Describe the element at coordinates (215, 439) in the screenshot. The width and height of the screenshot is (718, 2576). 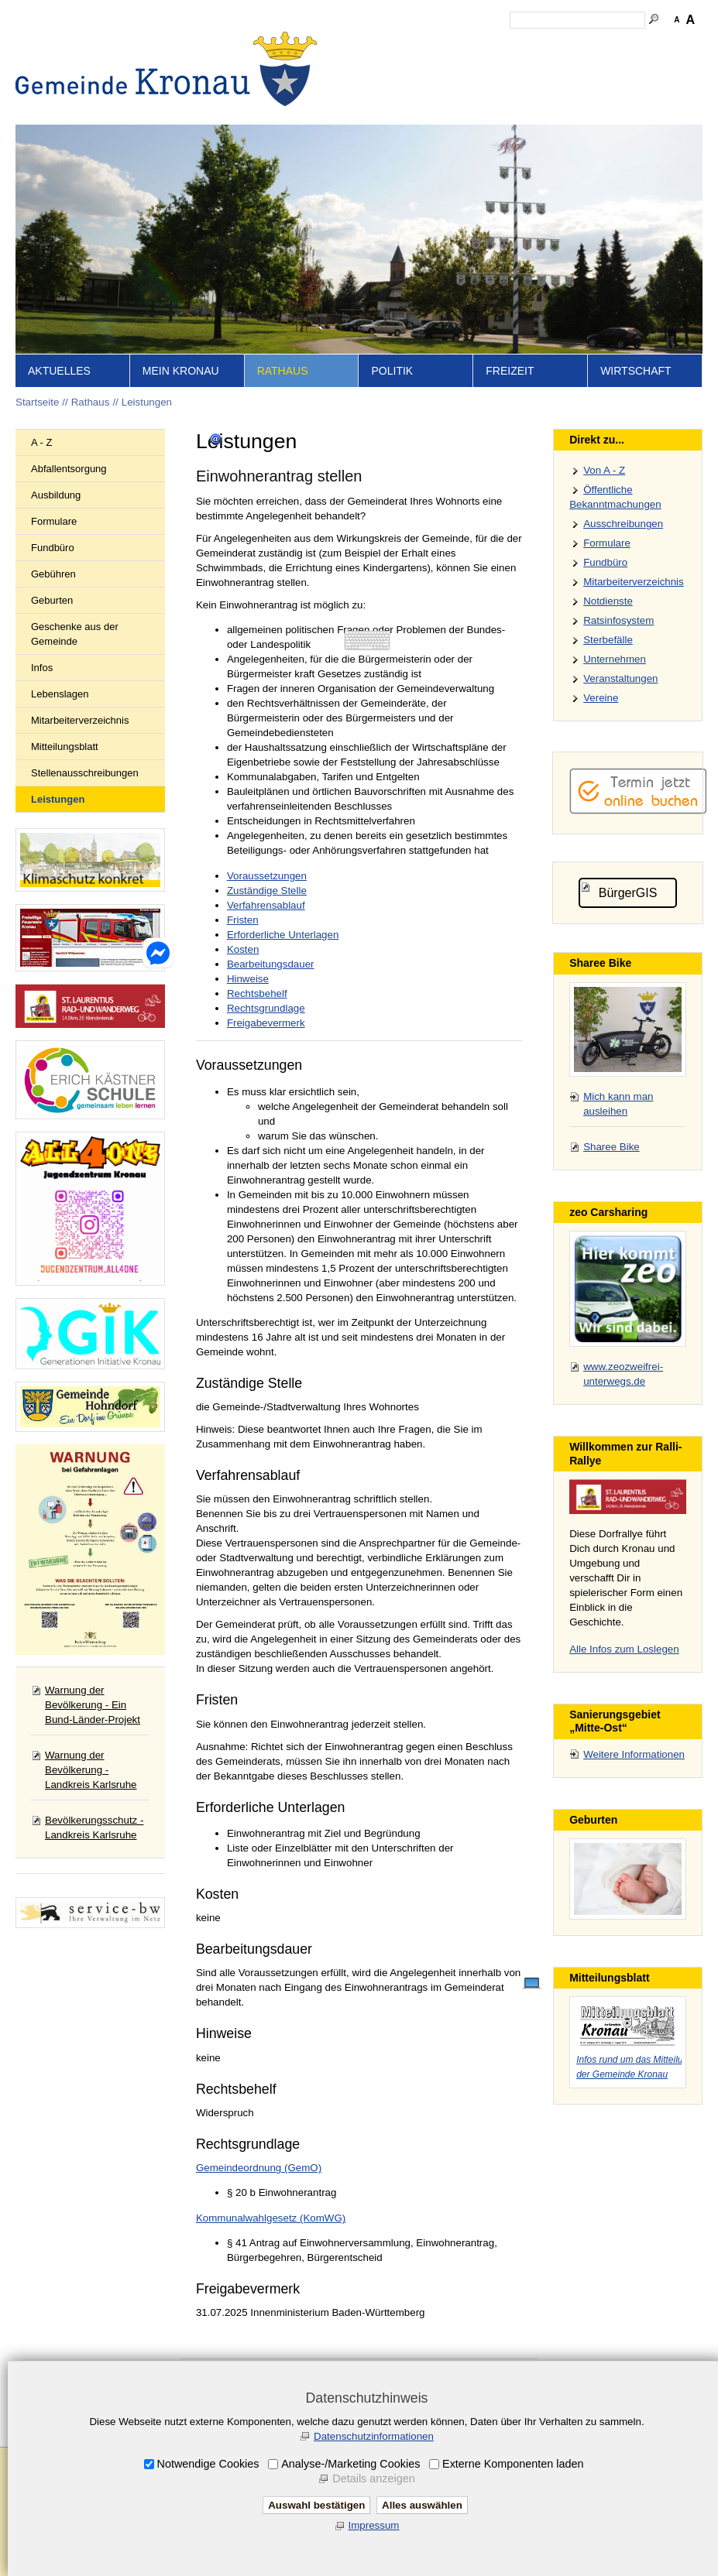
I see `access email account settings` at that location.